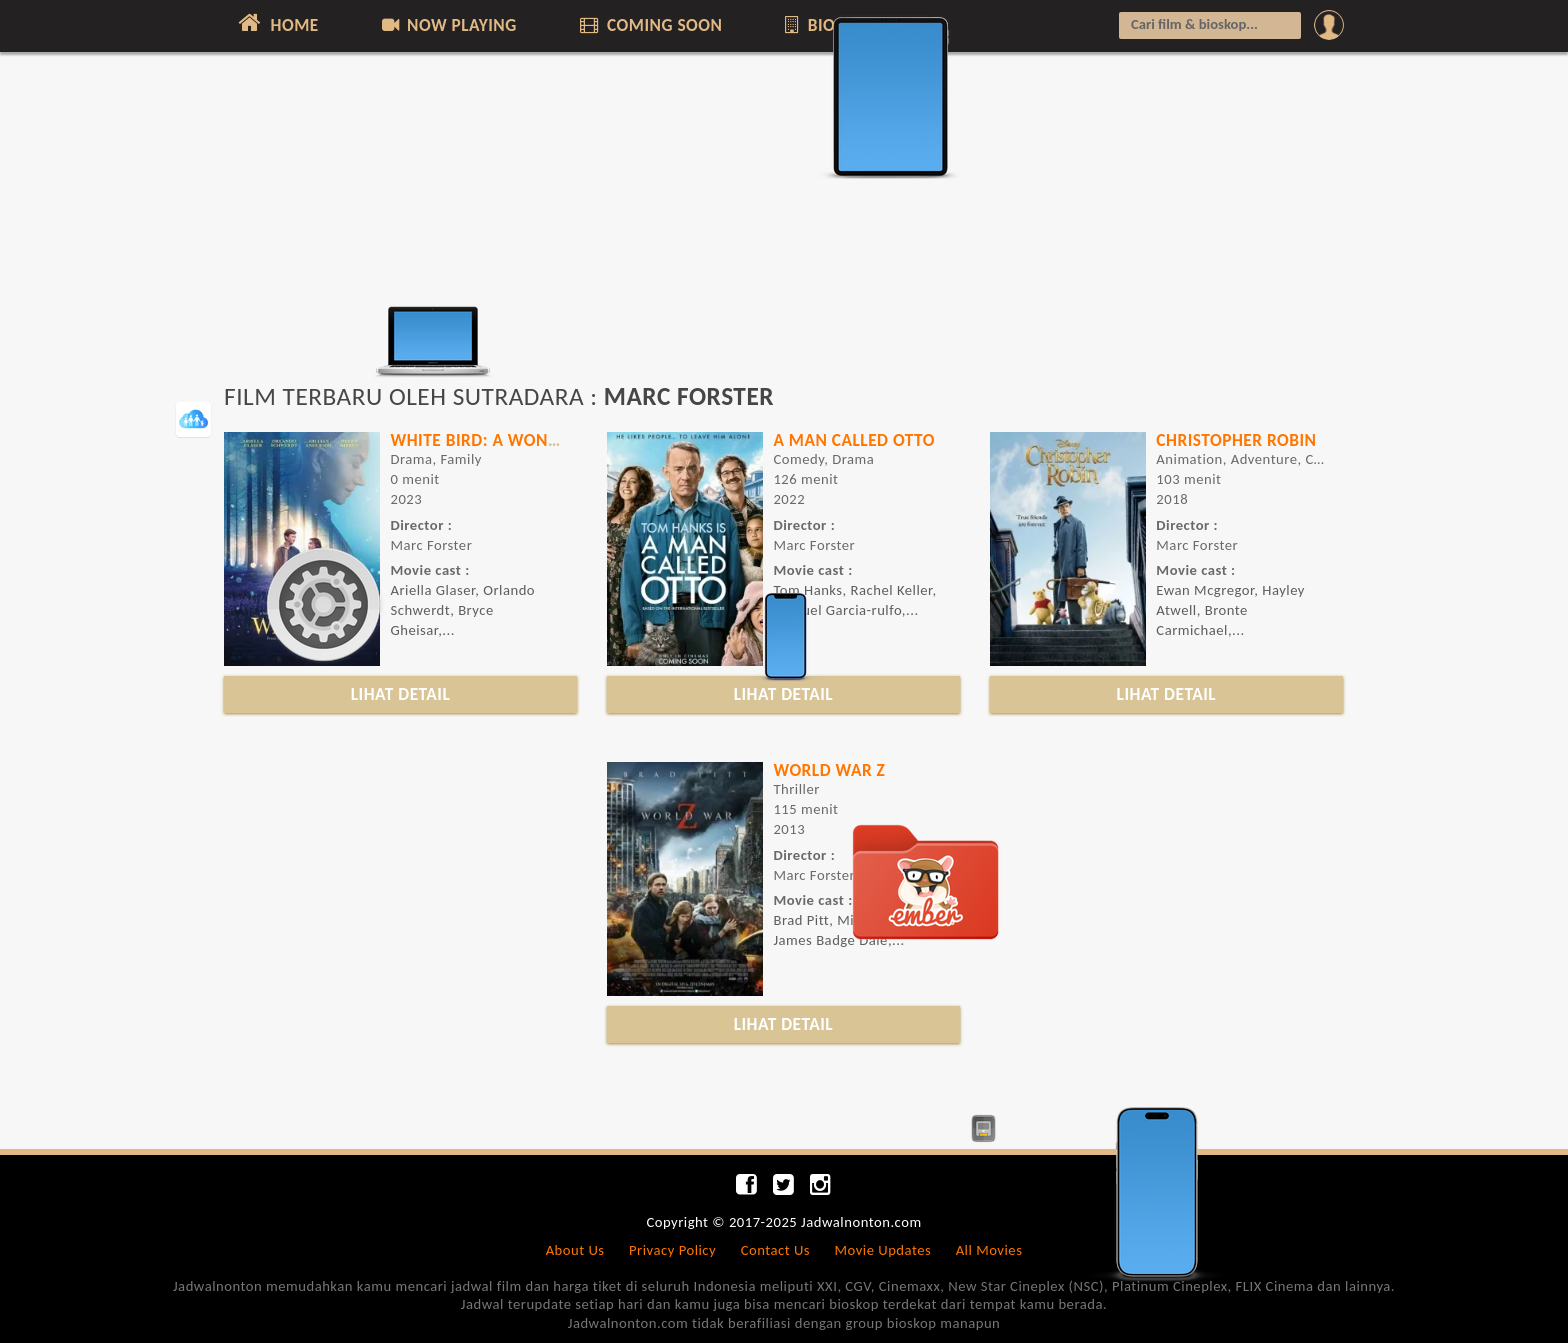 Image resolution: width=1568 pixels, height=1343 pixels. I want to click on folder containing Ember.js project files, so click(925, 886).